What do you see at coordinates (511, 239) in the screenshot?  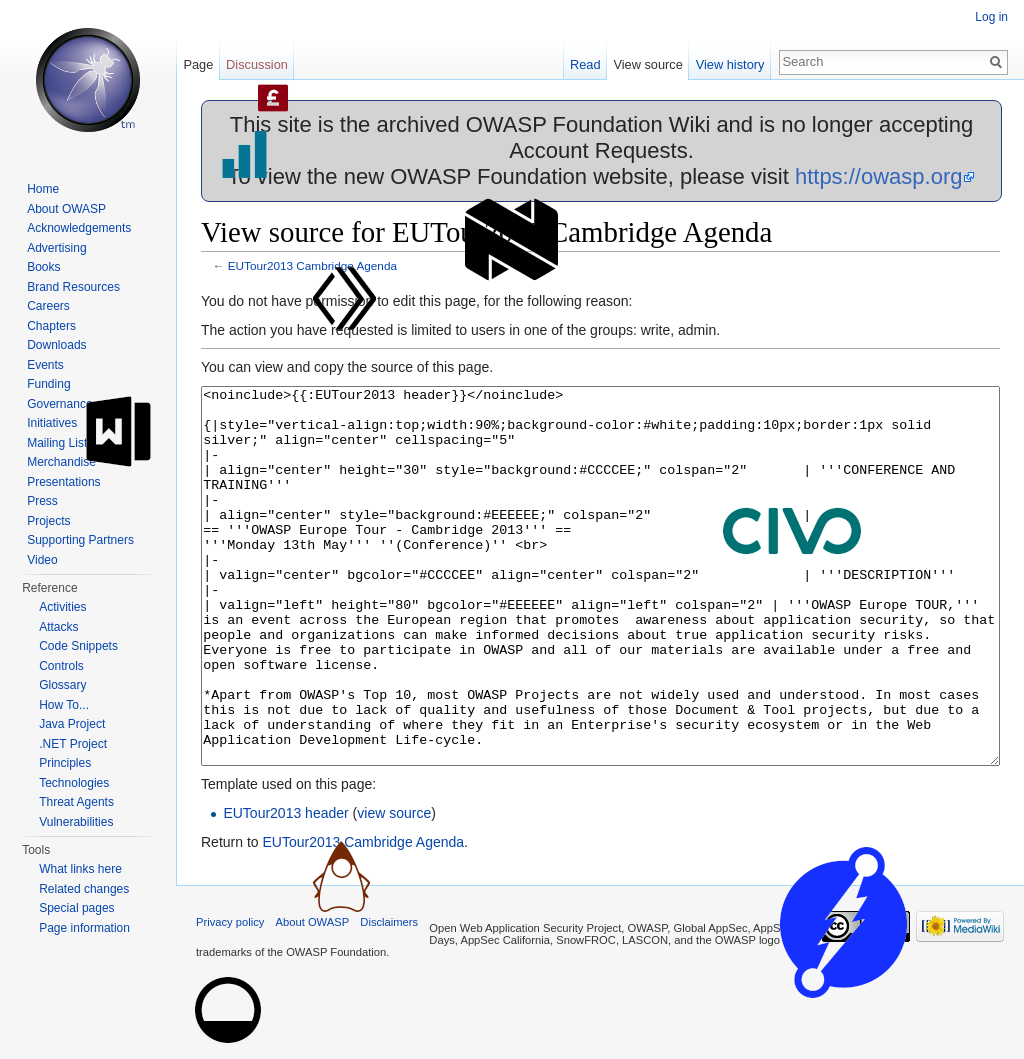 I see `nordic semiconductor company logo` at bounding box center [511, 239].